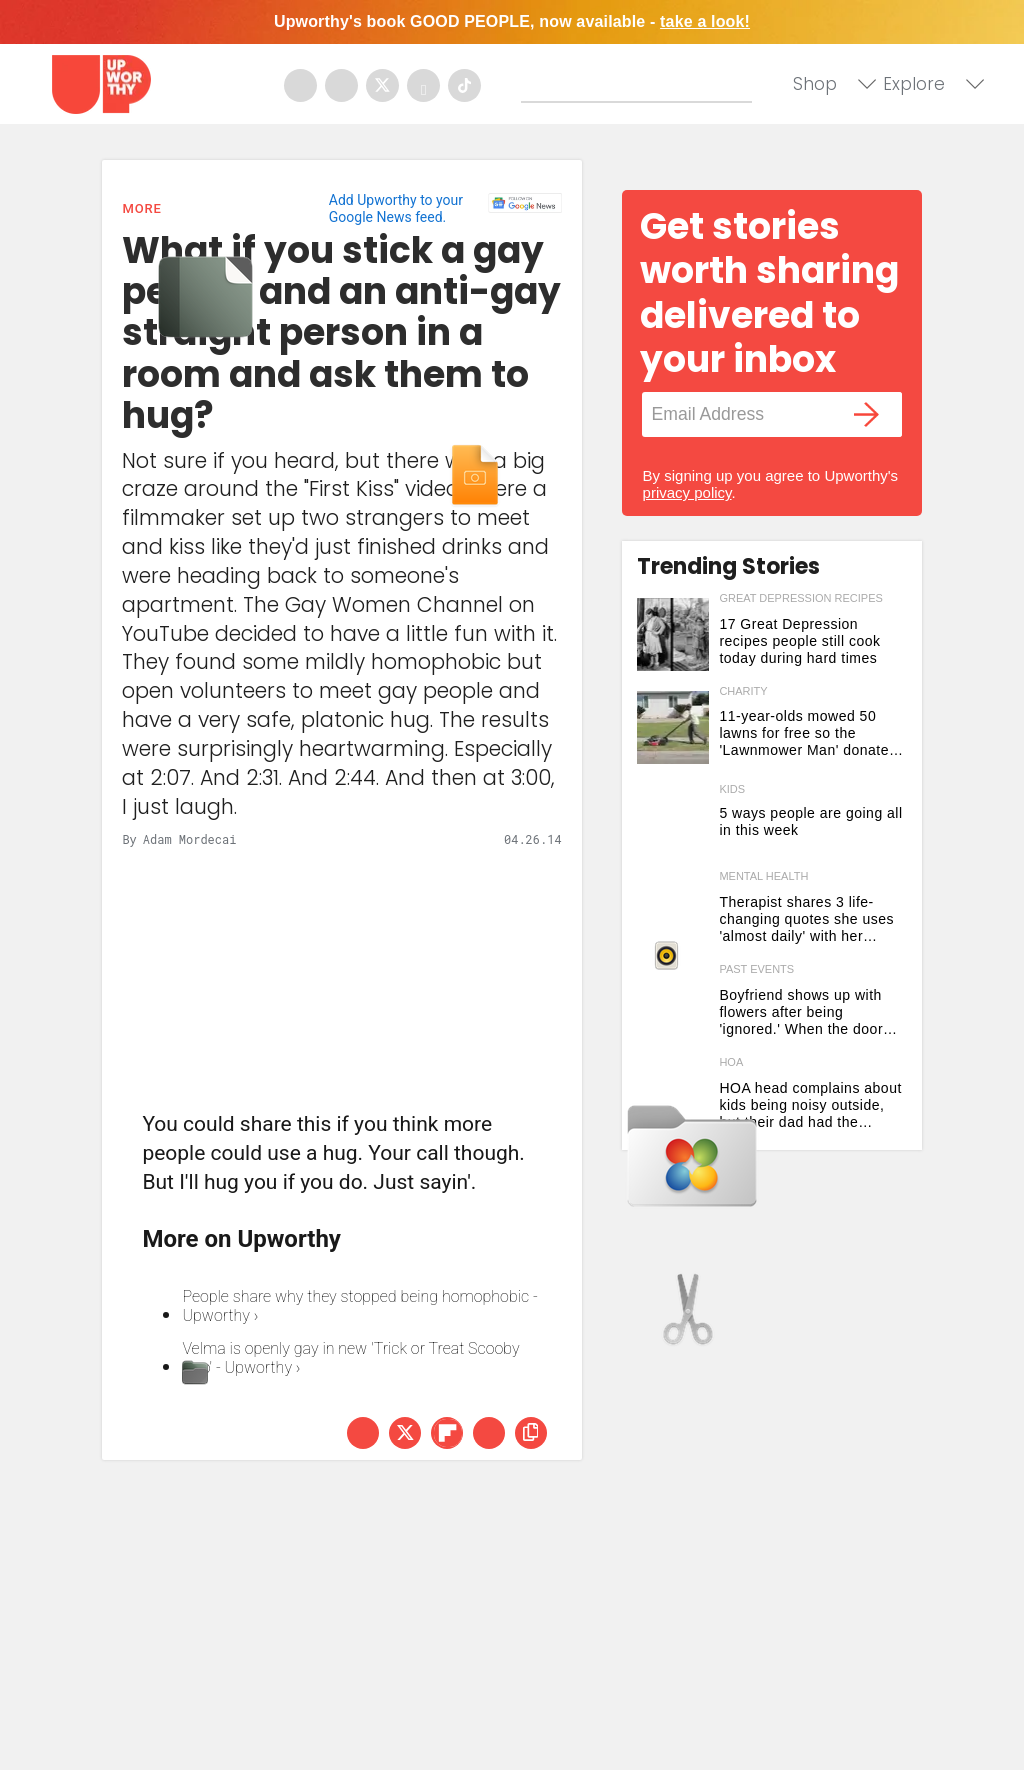 This screenshot has width=1024, height=1770. Describe the element at coordinates (688, 1309) in the screenshot. I see `cut selected content to clipboard` at that location.